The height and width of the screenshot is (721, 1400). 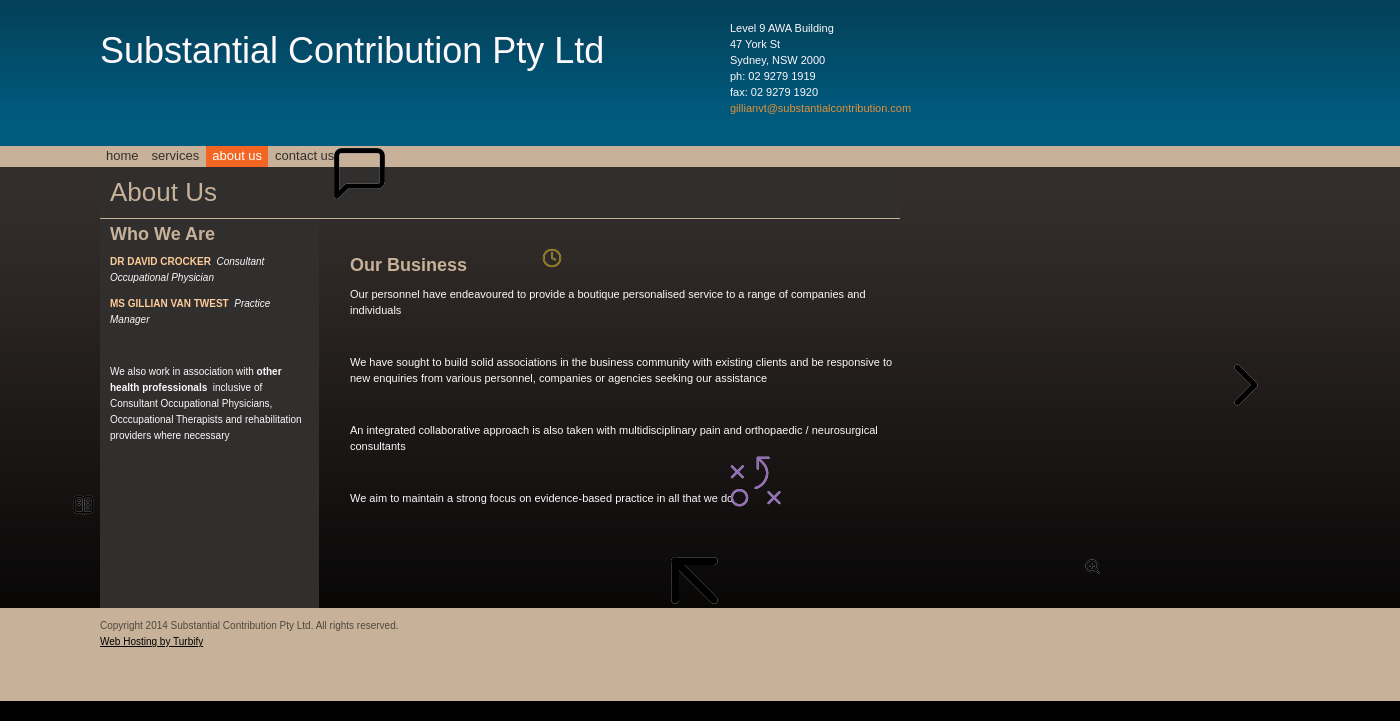 What do you see at coordinates (753, 481) in the screenshot?
I see `view strategy or game plan` at bounding box center [753, 481].